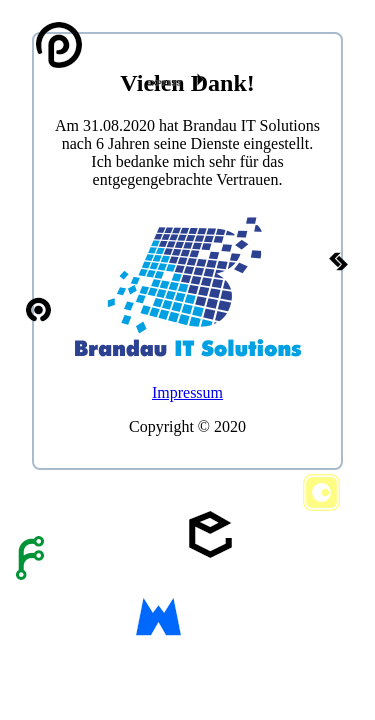 The width and height of the screenshot is (375, 720). Describe the element at coordinates (321, 492) in the screenshot. I see `ariakit brand logo` at that location.